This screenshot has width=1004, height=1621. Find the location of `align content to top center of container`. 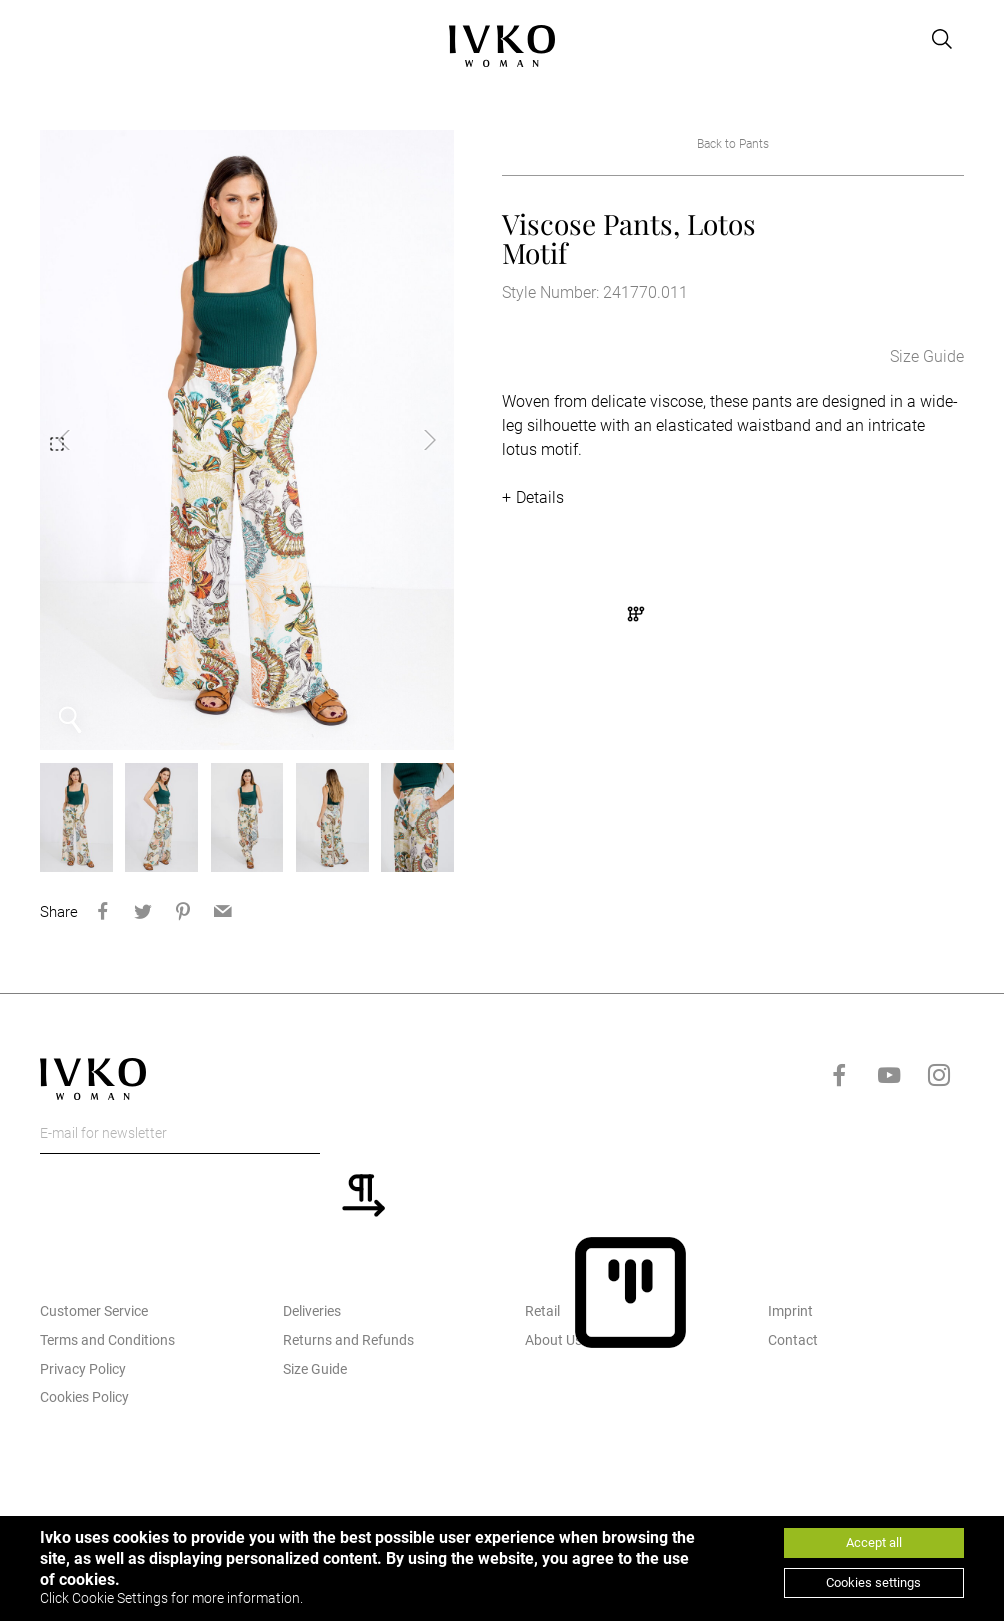

align content to top center of container is located at coordinates (630, 1292).